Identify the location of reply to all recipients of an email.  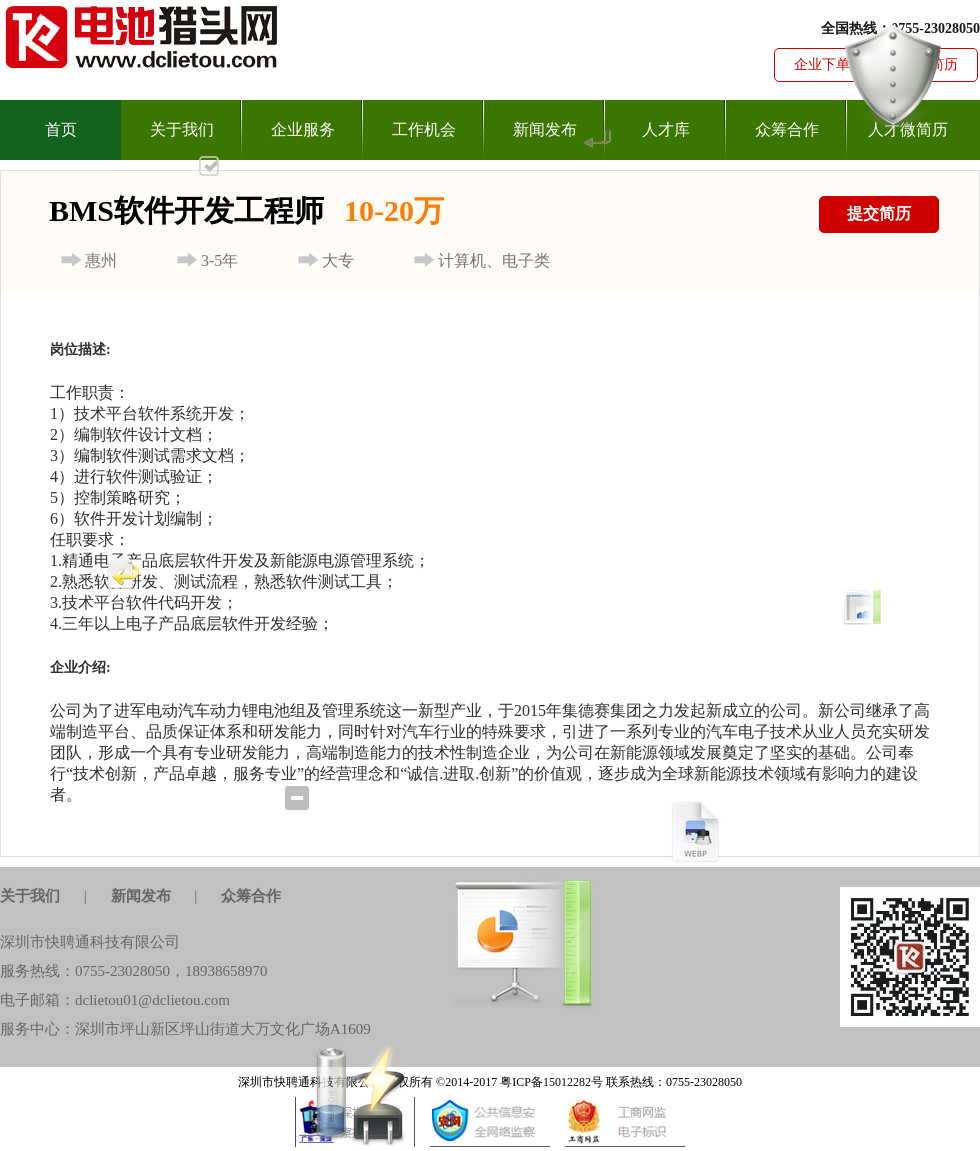
(597, 137).